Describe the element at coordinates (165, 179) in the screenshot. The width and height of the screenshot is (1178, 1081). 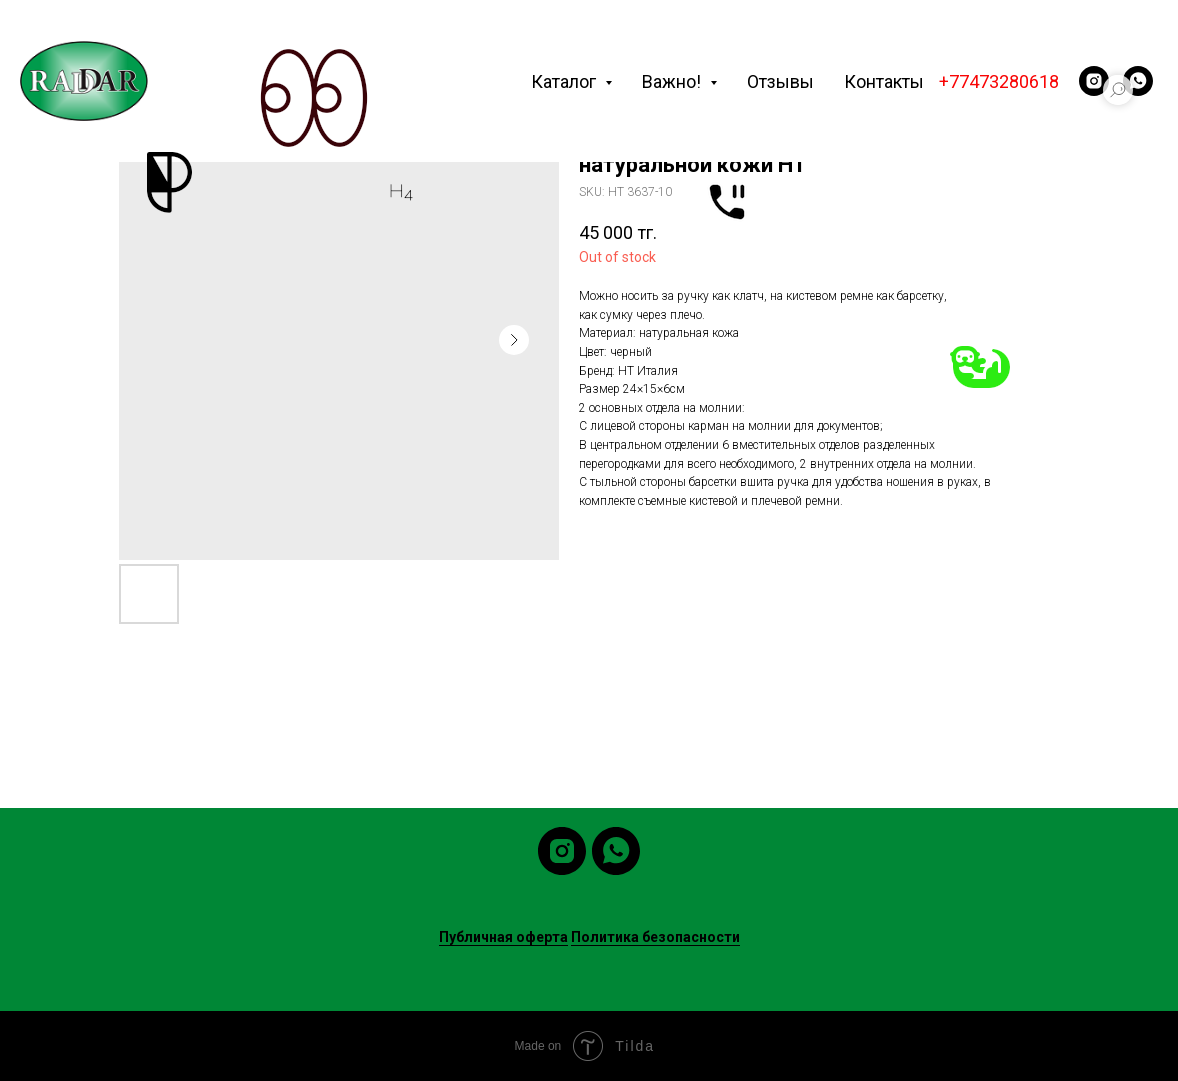
I see `phosphor icons logo` at that location.